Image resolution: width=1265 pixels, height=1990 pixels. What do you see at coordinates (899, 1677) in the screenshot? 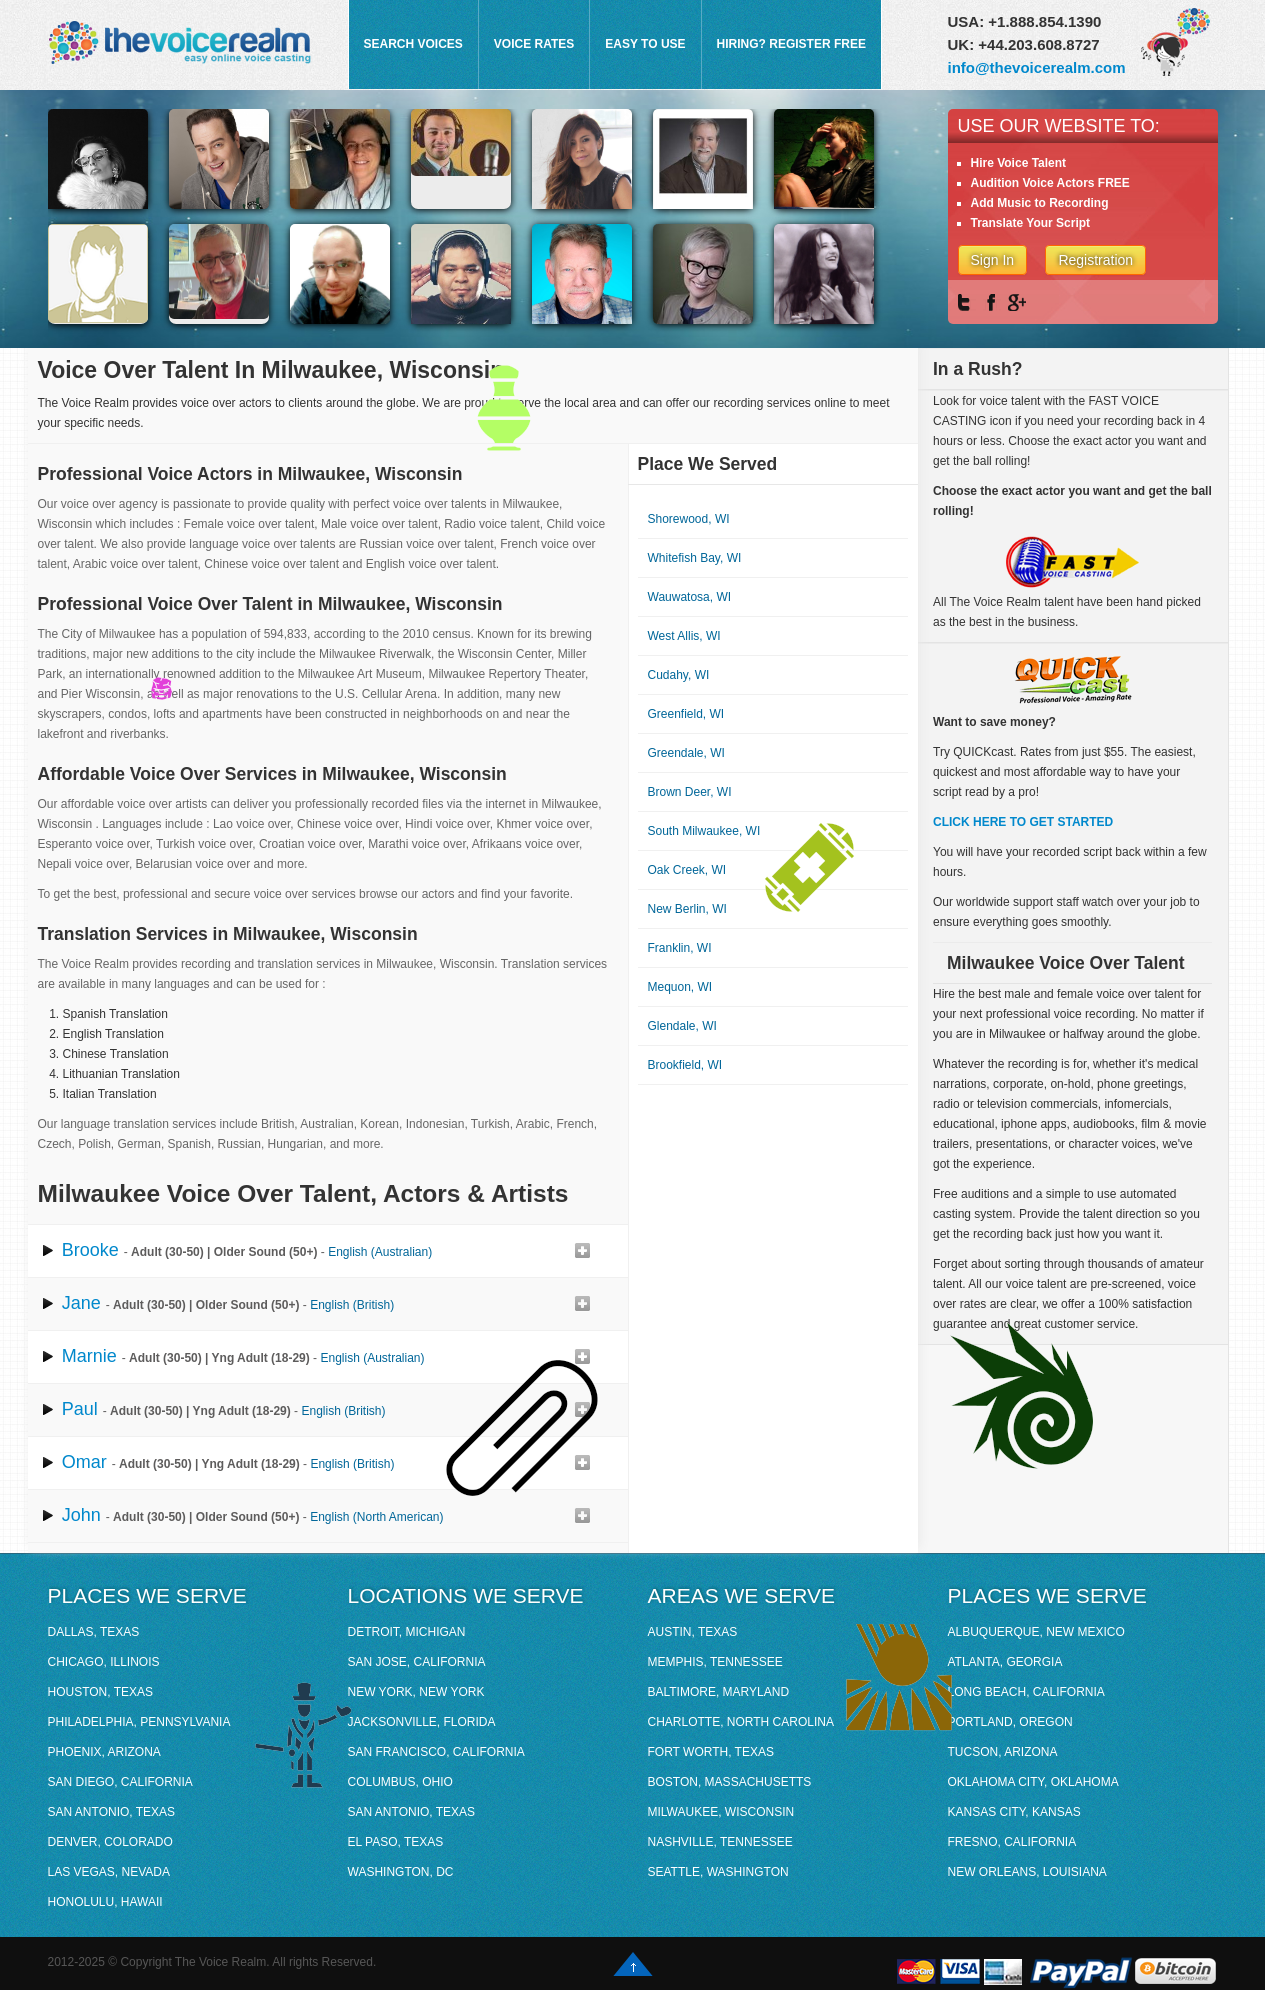
I see `indicates a meteor impact event in gameplay` at bounding box center [899, 1677].